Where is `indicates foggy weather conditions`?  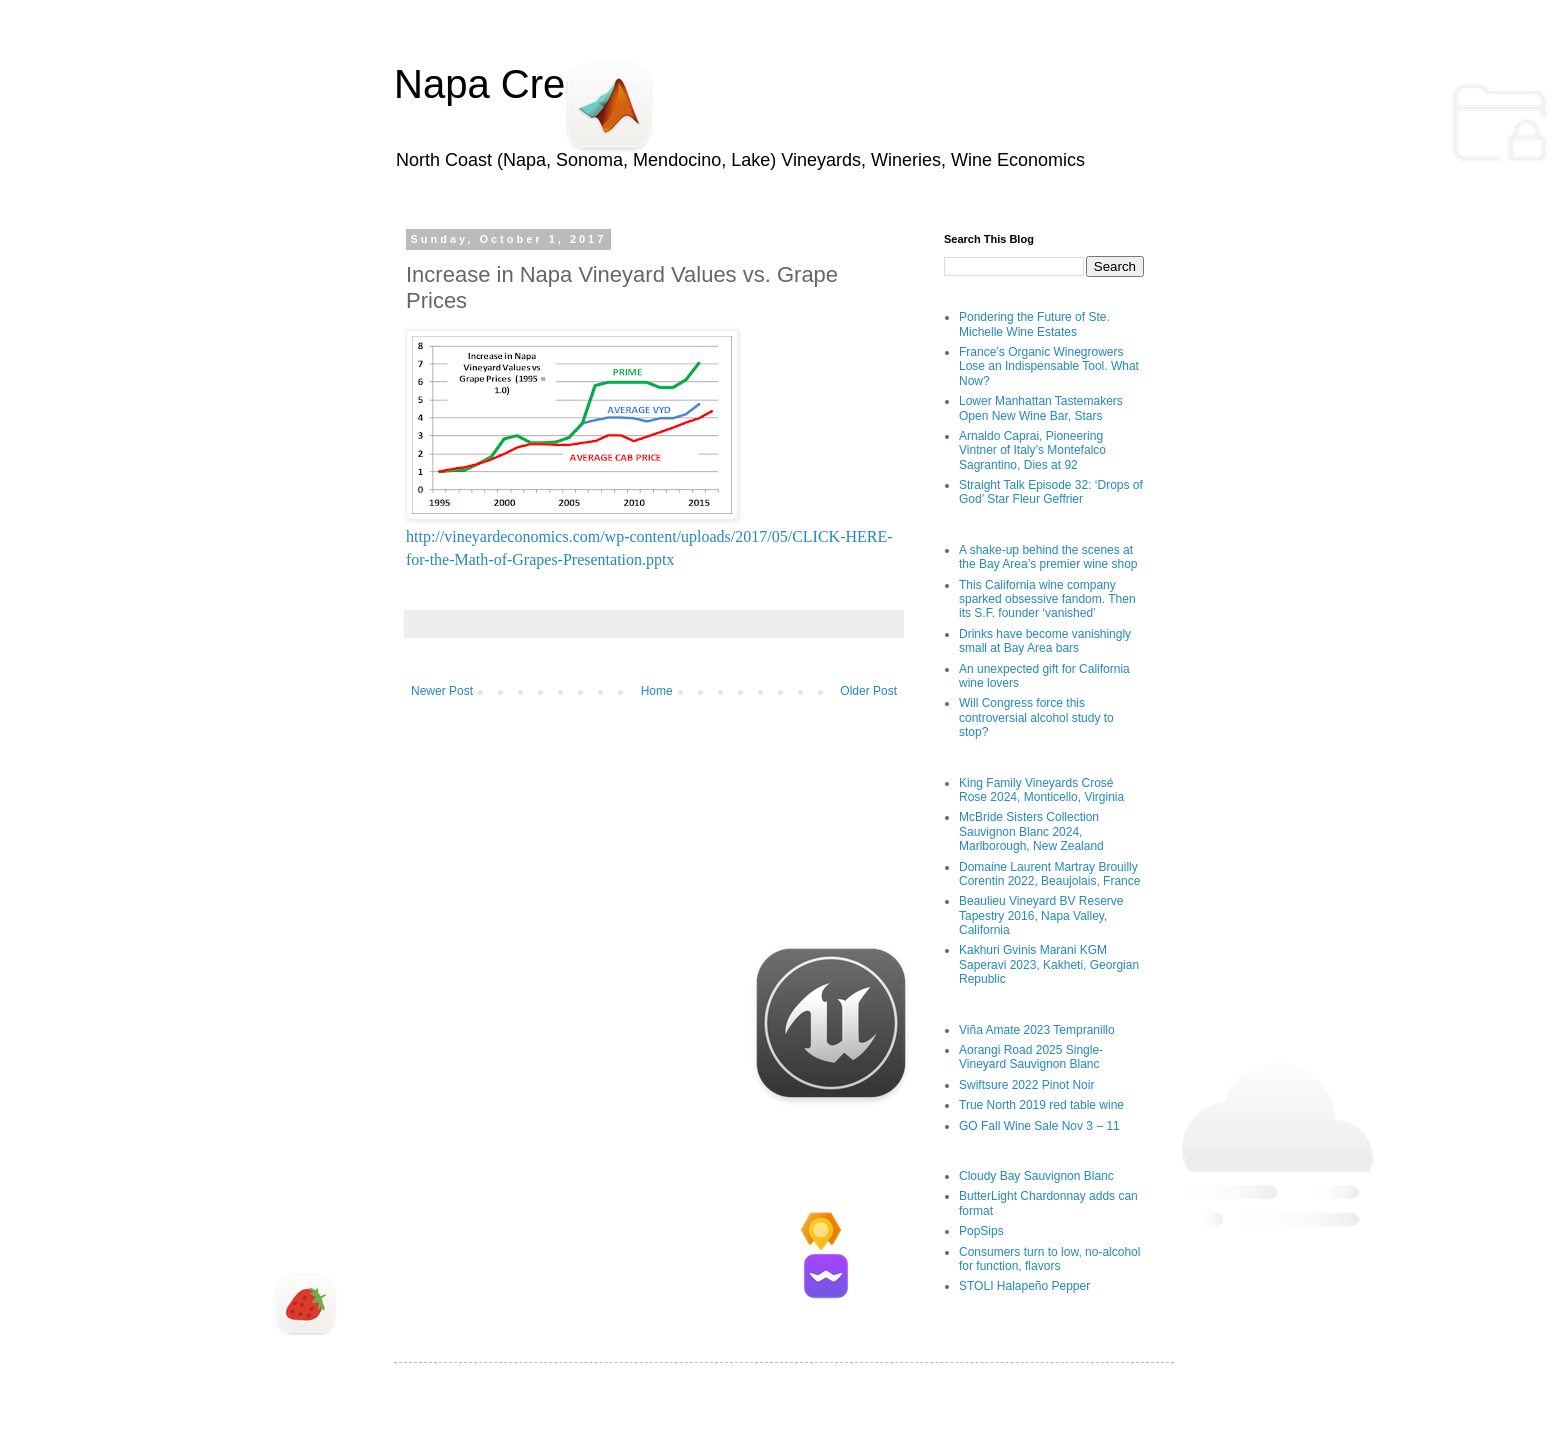 indicates foggy weather conditions is located at coordinates (1277, 1144).